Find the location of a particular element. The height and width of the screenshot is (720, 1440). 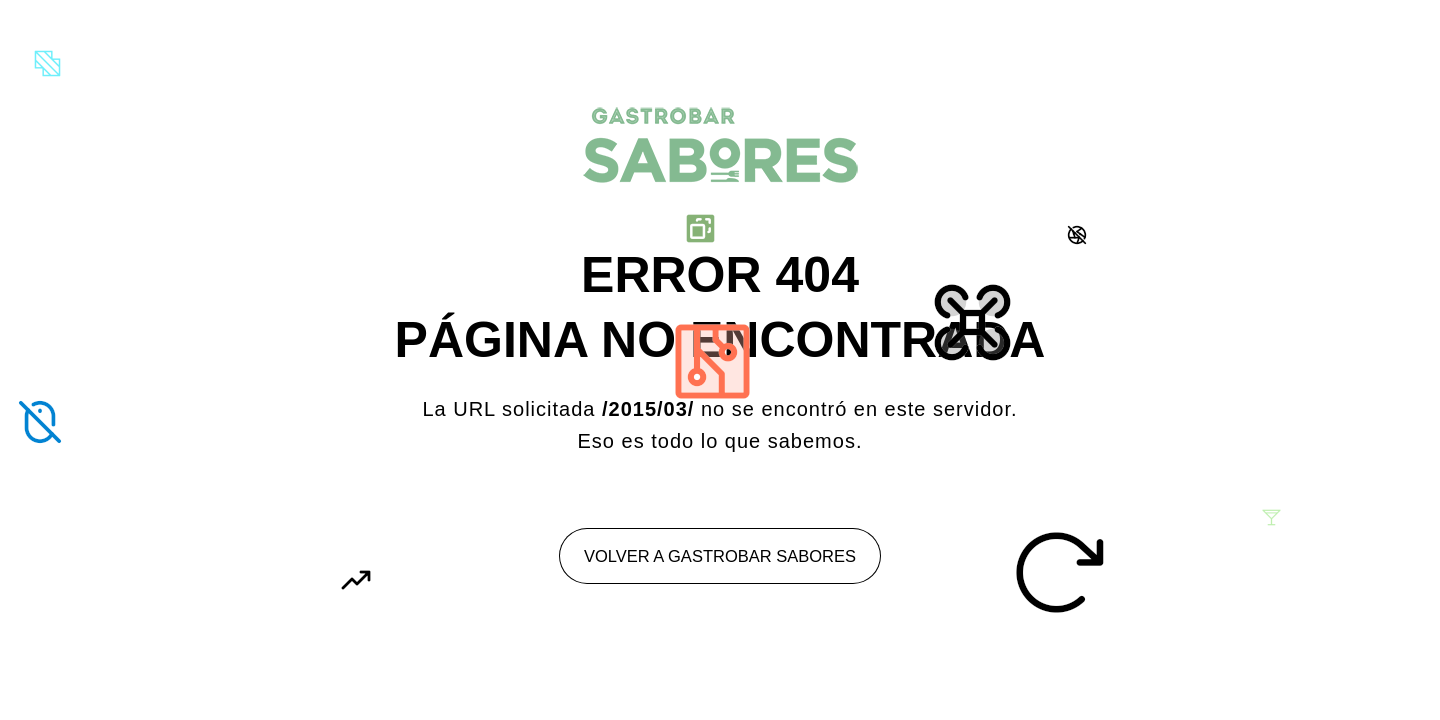

access drone controls is located at coordinates (972, 322).